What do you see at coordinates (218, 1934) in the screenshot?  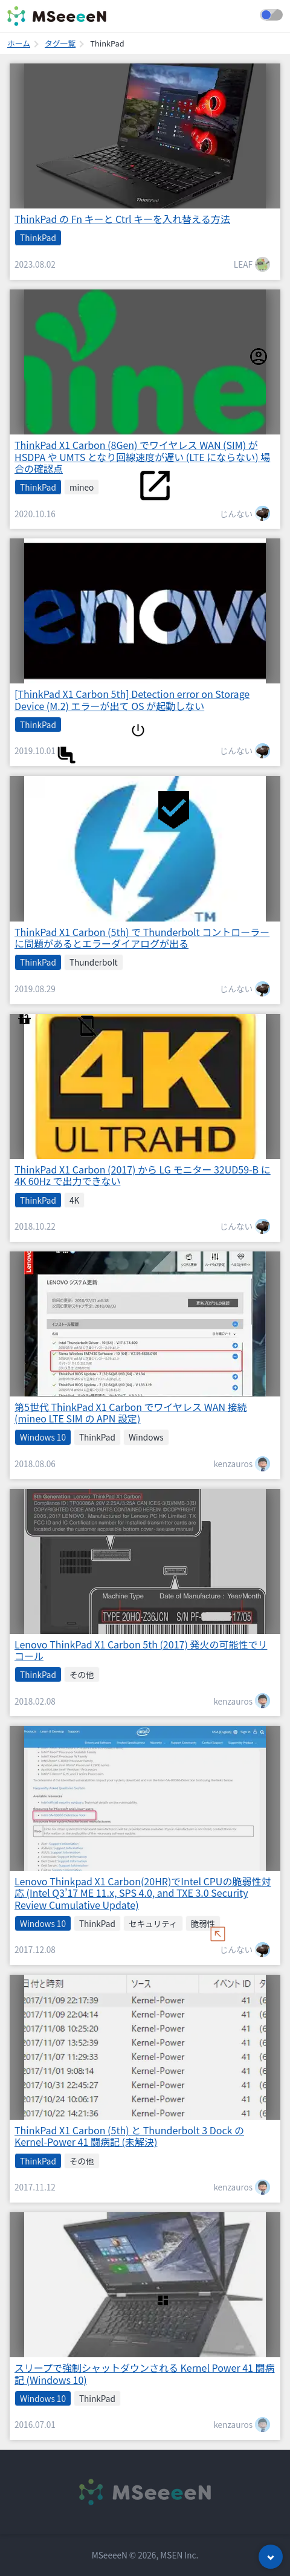 I see `navigate to the top-left or go back diagonally` at bounding box center [218, 1934].